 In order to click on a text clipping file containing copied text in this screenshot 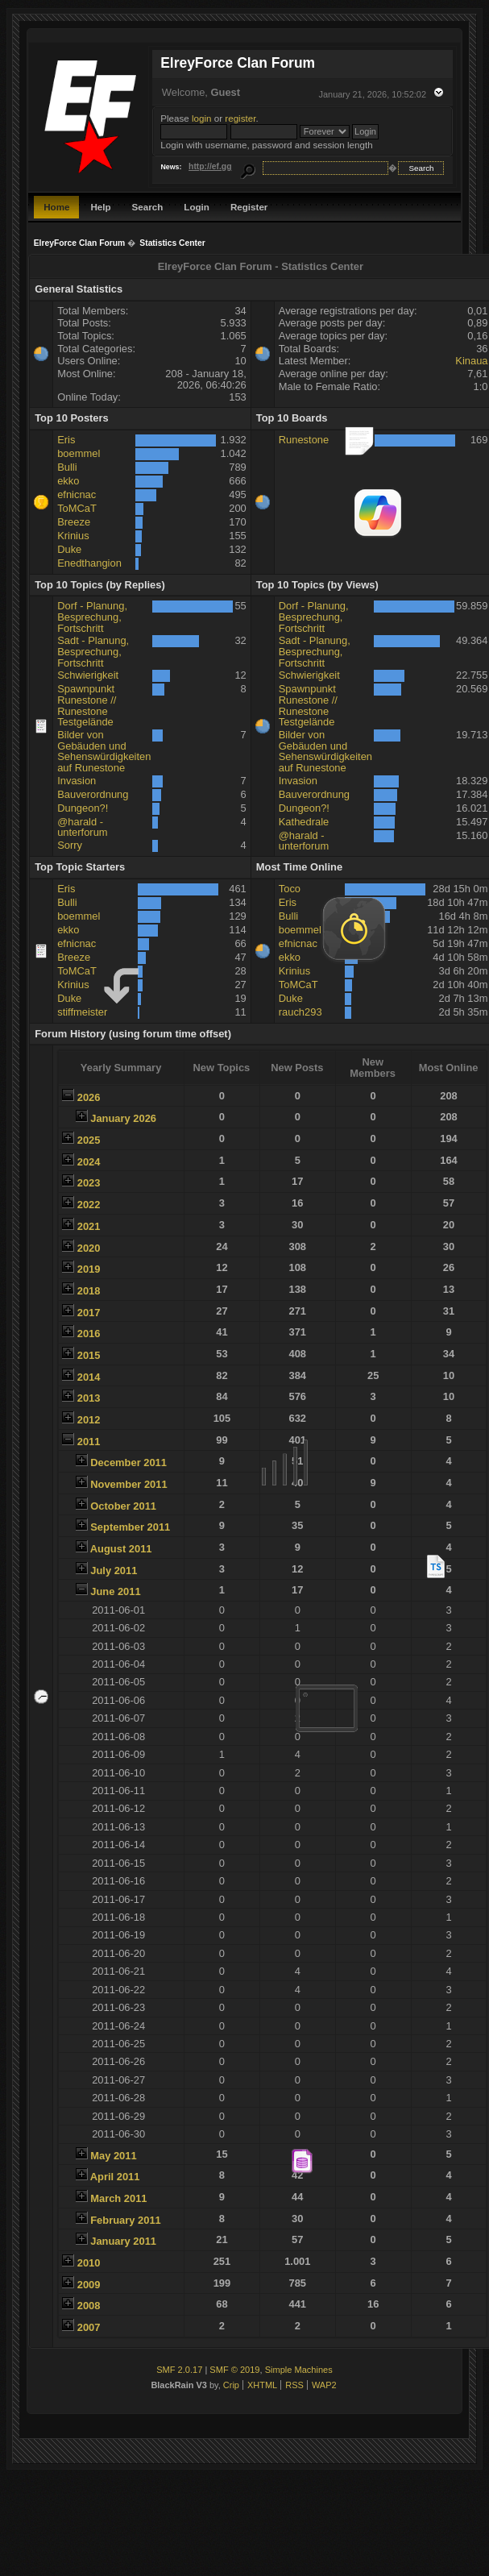, I will do `click(359, 442)`.